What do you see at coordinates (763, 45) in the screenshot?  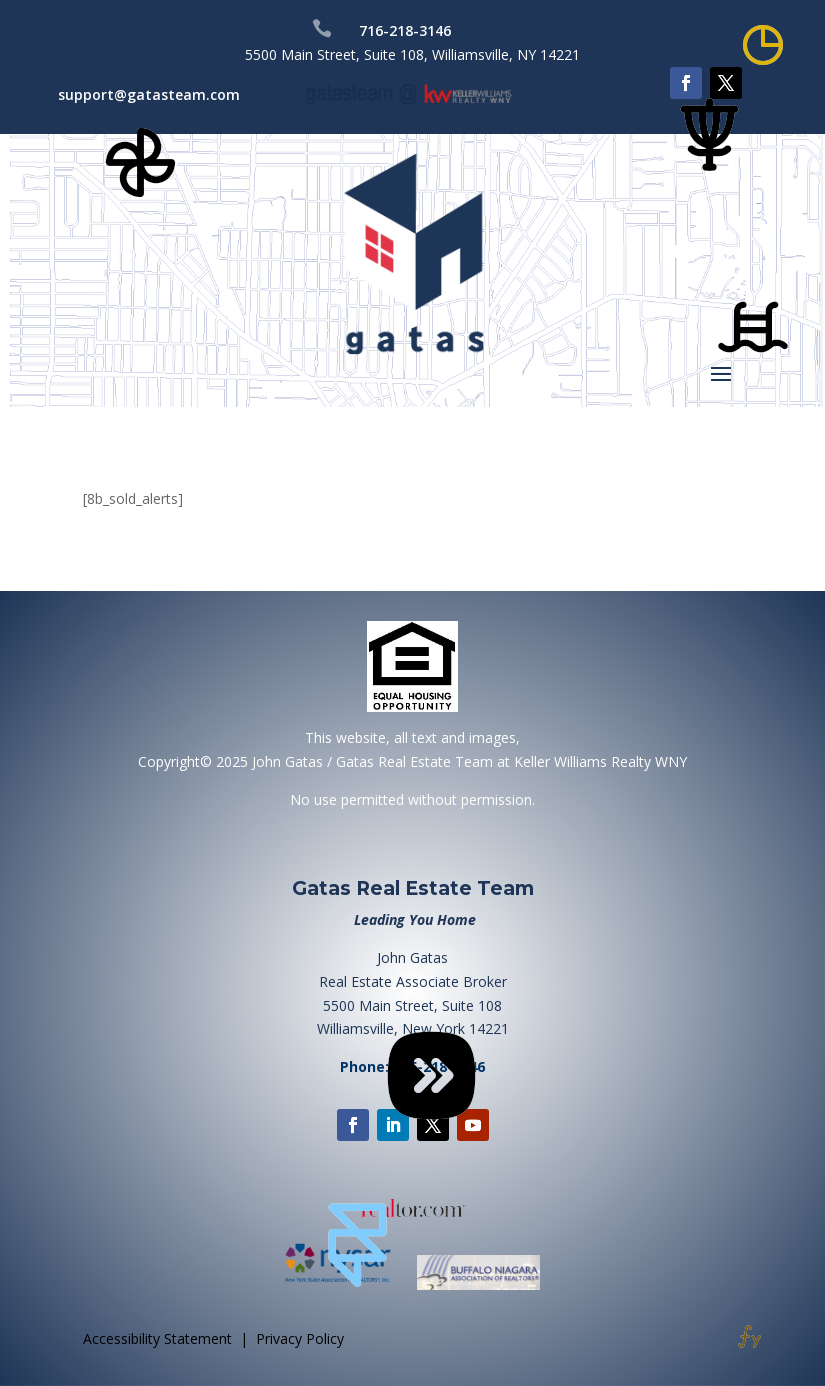 I see `view analytics or statistics breakdown` at bounding box center [763, 45].